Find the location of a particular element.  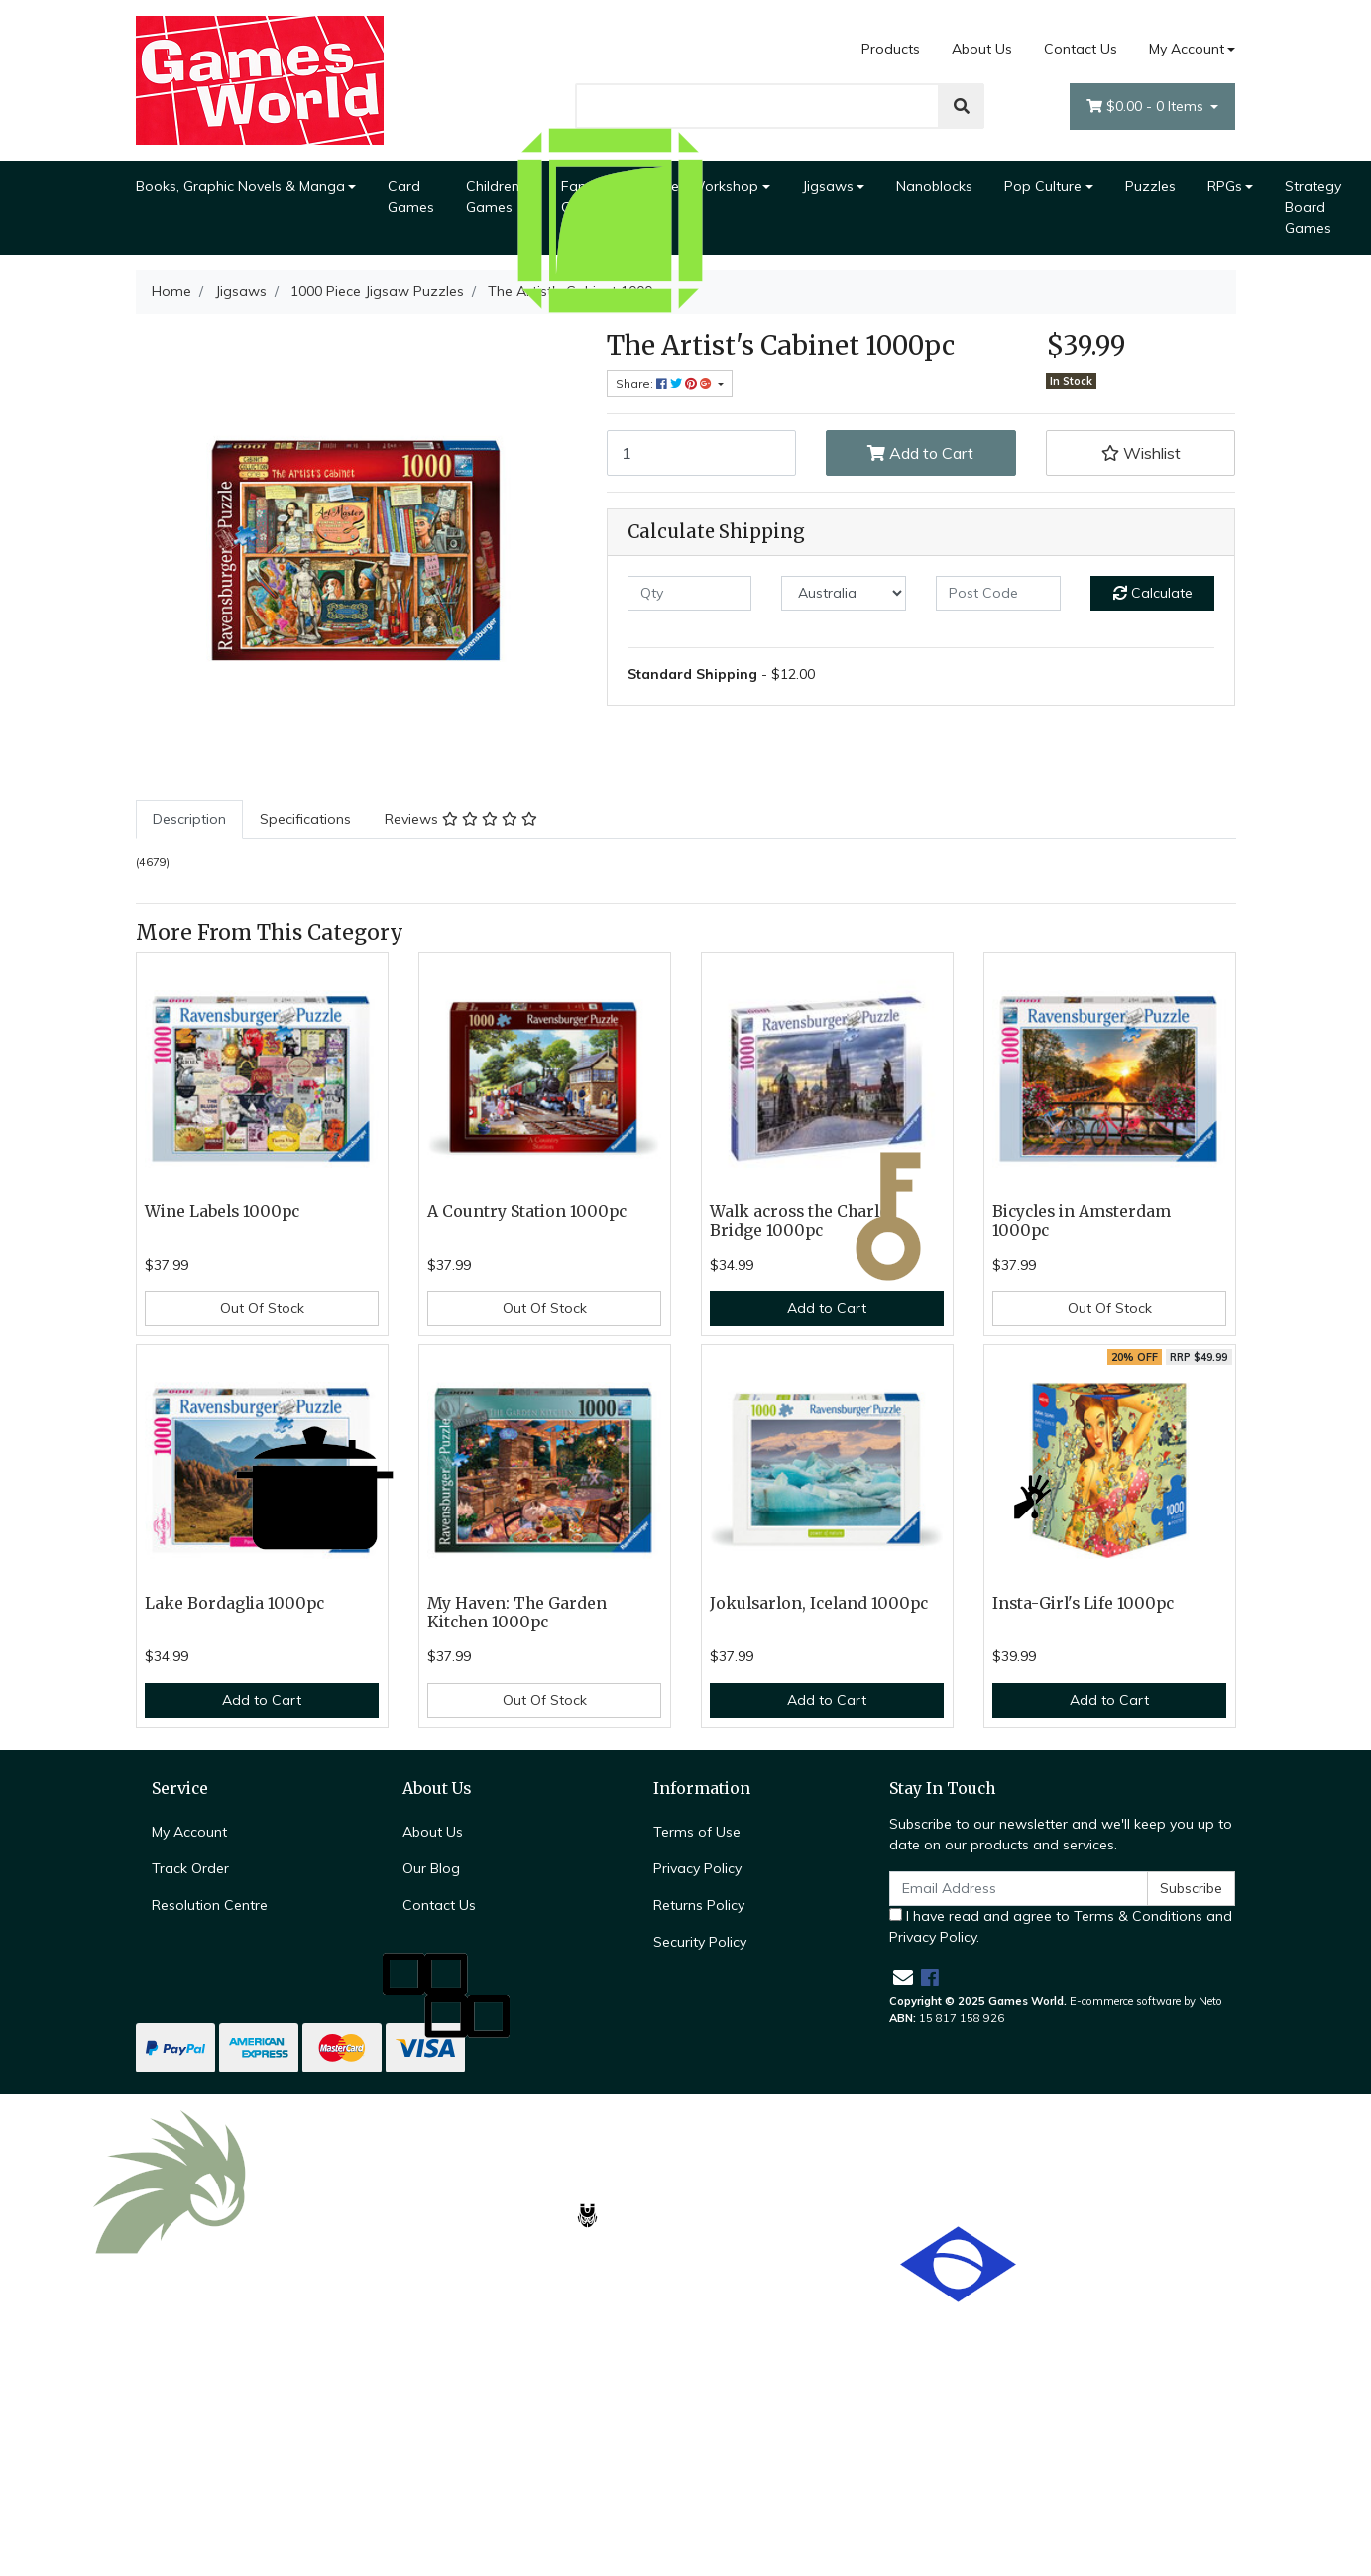

unlock a feature or access restricted content is located at coordinates (888, 1216).